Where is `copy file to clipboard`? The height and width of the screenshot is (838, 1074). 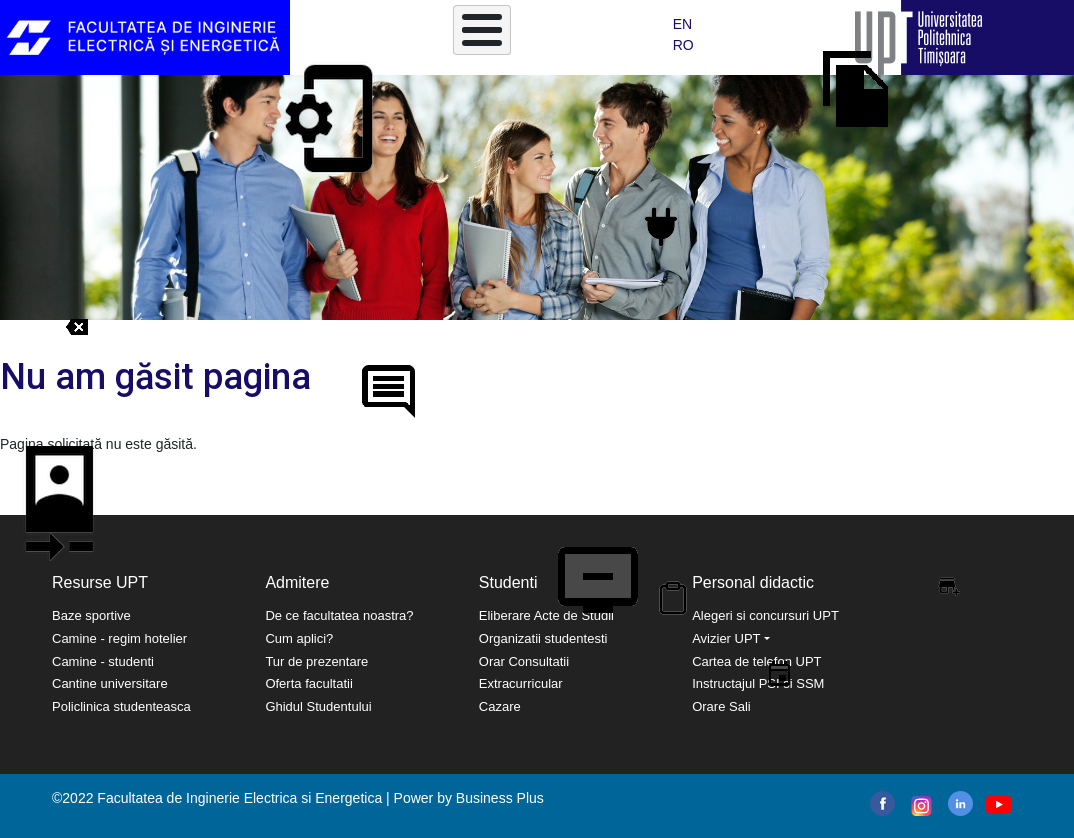
copy file to clipboard is located at coordinates (857, 89).